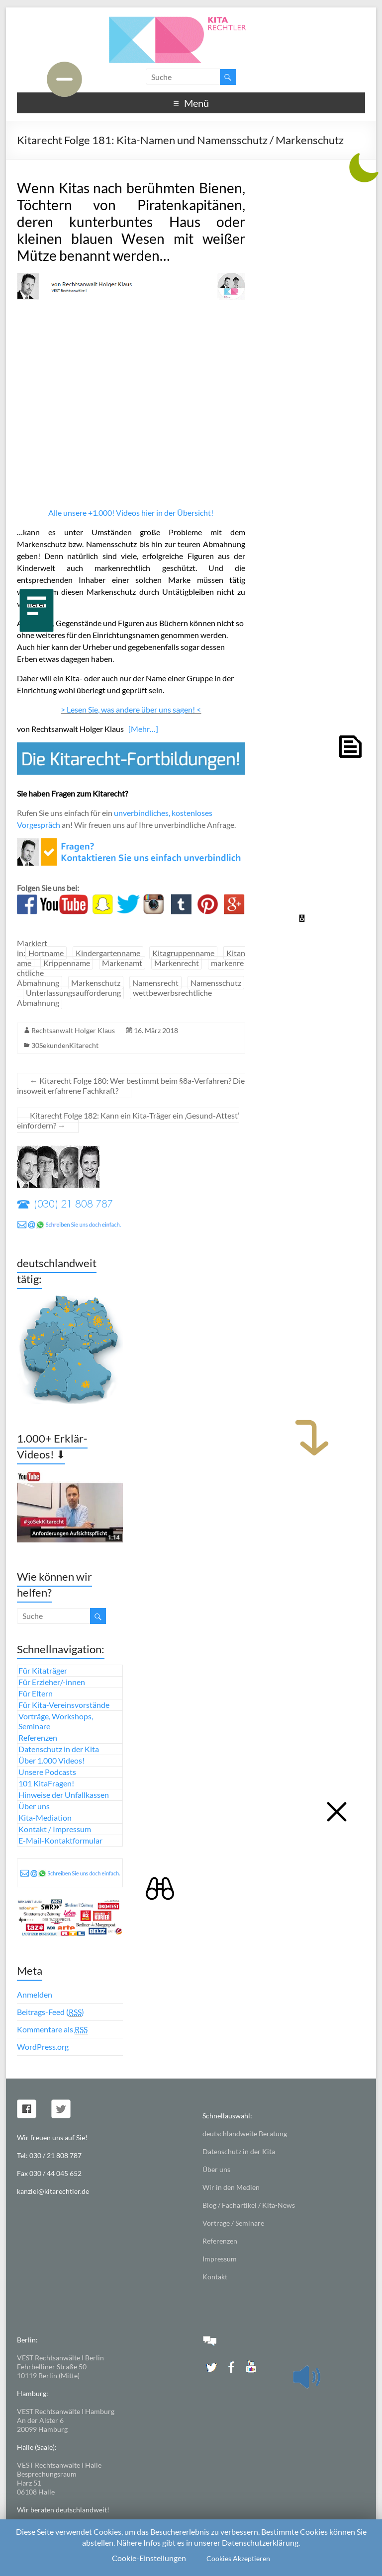 The width and height of the screenshot is (382, 2576). What do you see at coordinates (36, 610) in the screenshot?
I see `open reader mode for distraction-free viewing` at bounding box center [36, 610].